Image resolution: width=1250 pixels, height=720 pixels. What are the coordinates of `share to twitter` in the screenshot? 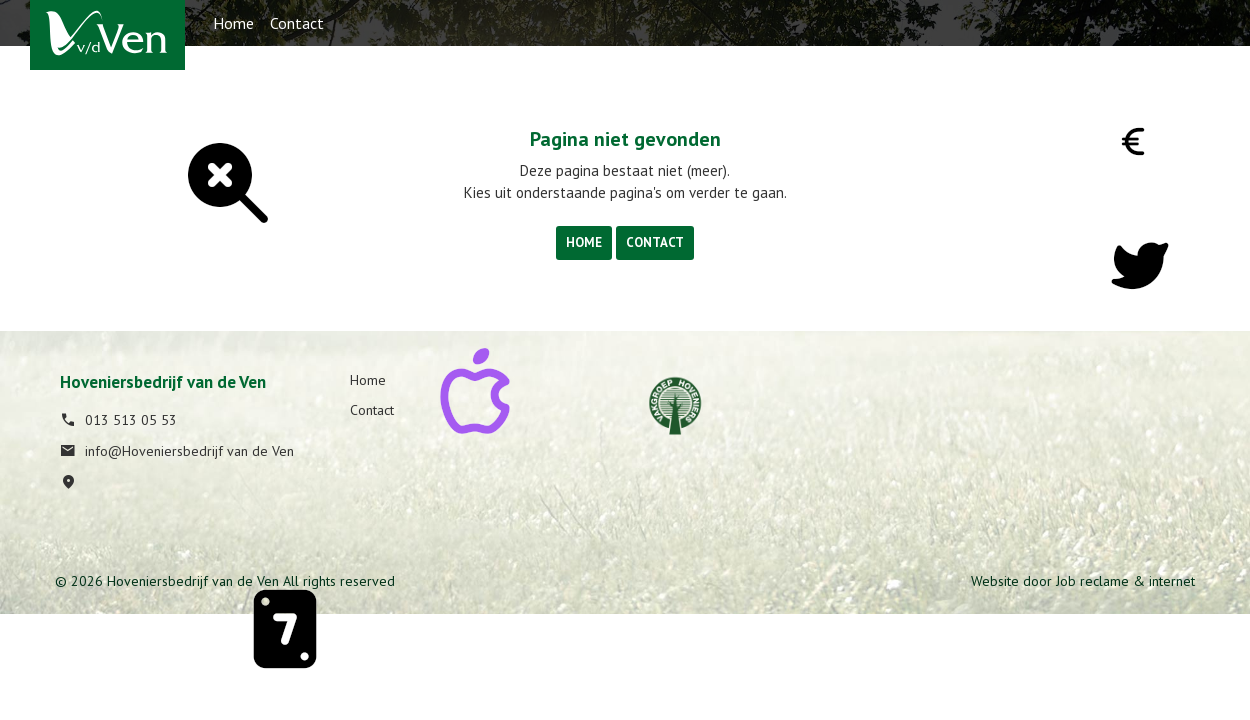 It's located at (1140, 266).